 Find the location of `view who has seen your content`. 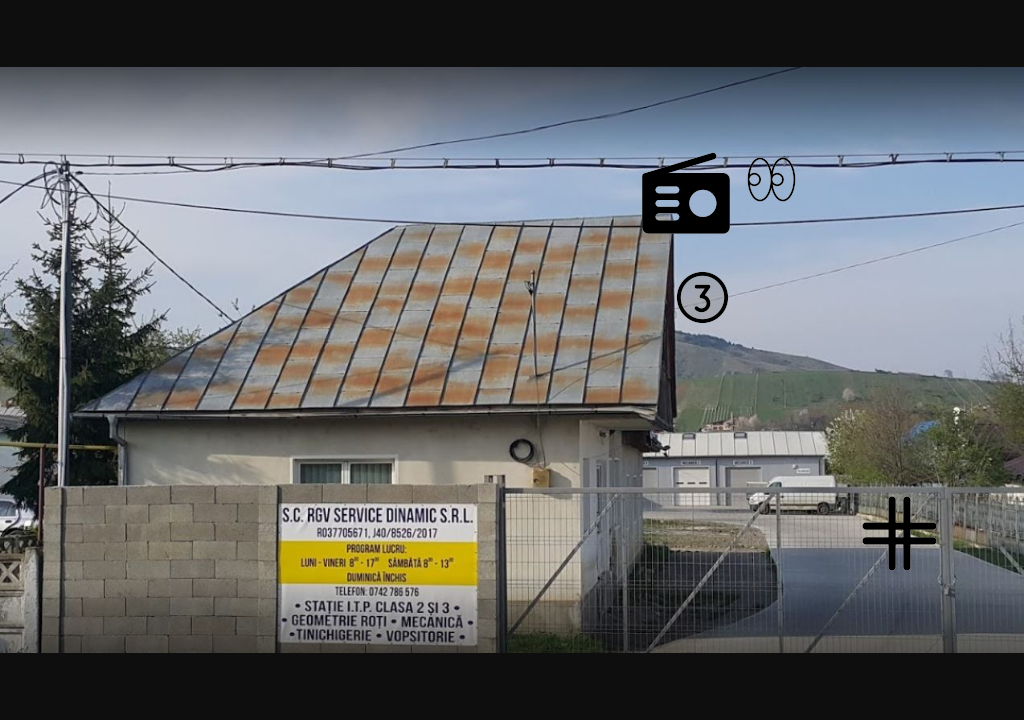

view who has seen your content is located at coordinates (771, 179).